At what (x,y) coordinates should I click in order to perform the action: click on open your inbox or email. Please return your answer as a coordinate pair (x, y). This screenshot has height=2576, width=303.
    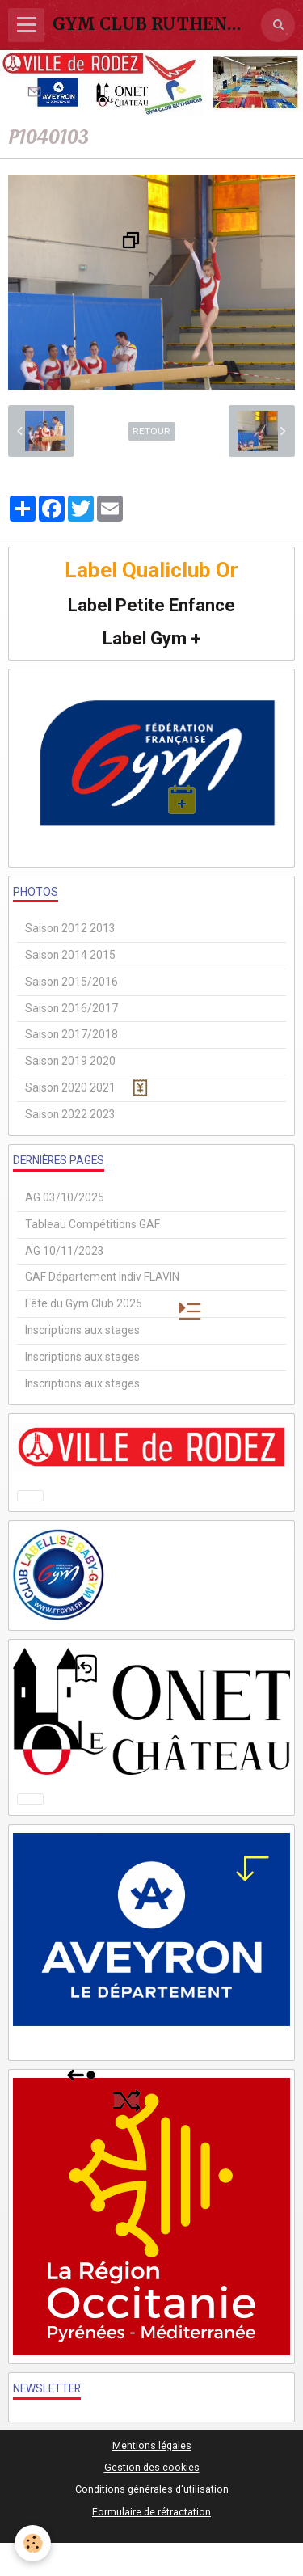
    Looking at the image, I should click on (34, 91).